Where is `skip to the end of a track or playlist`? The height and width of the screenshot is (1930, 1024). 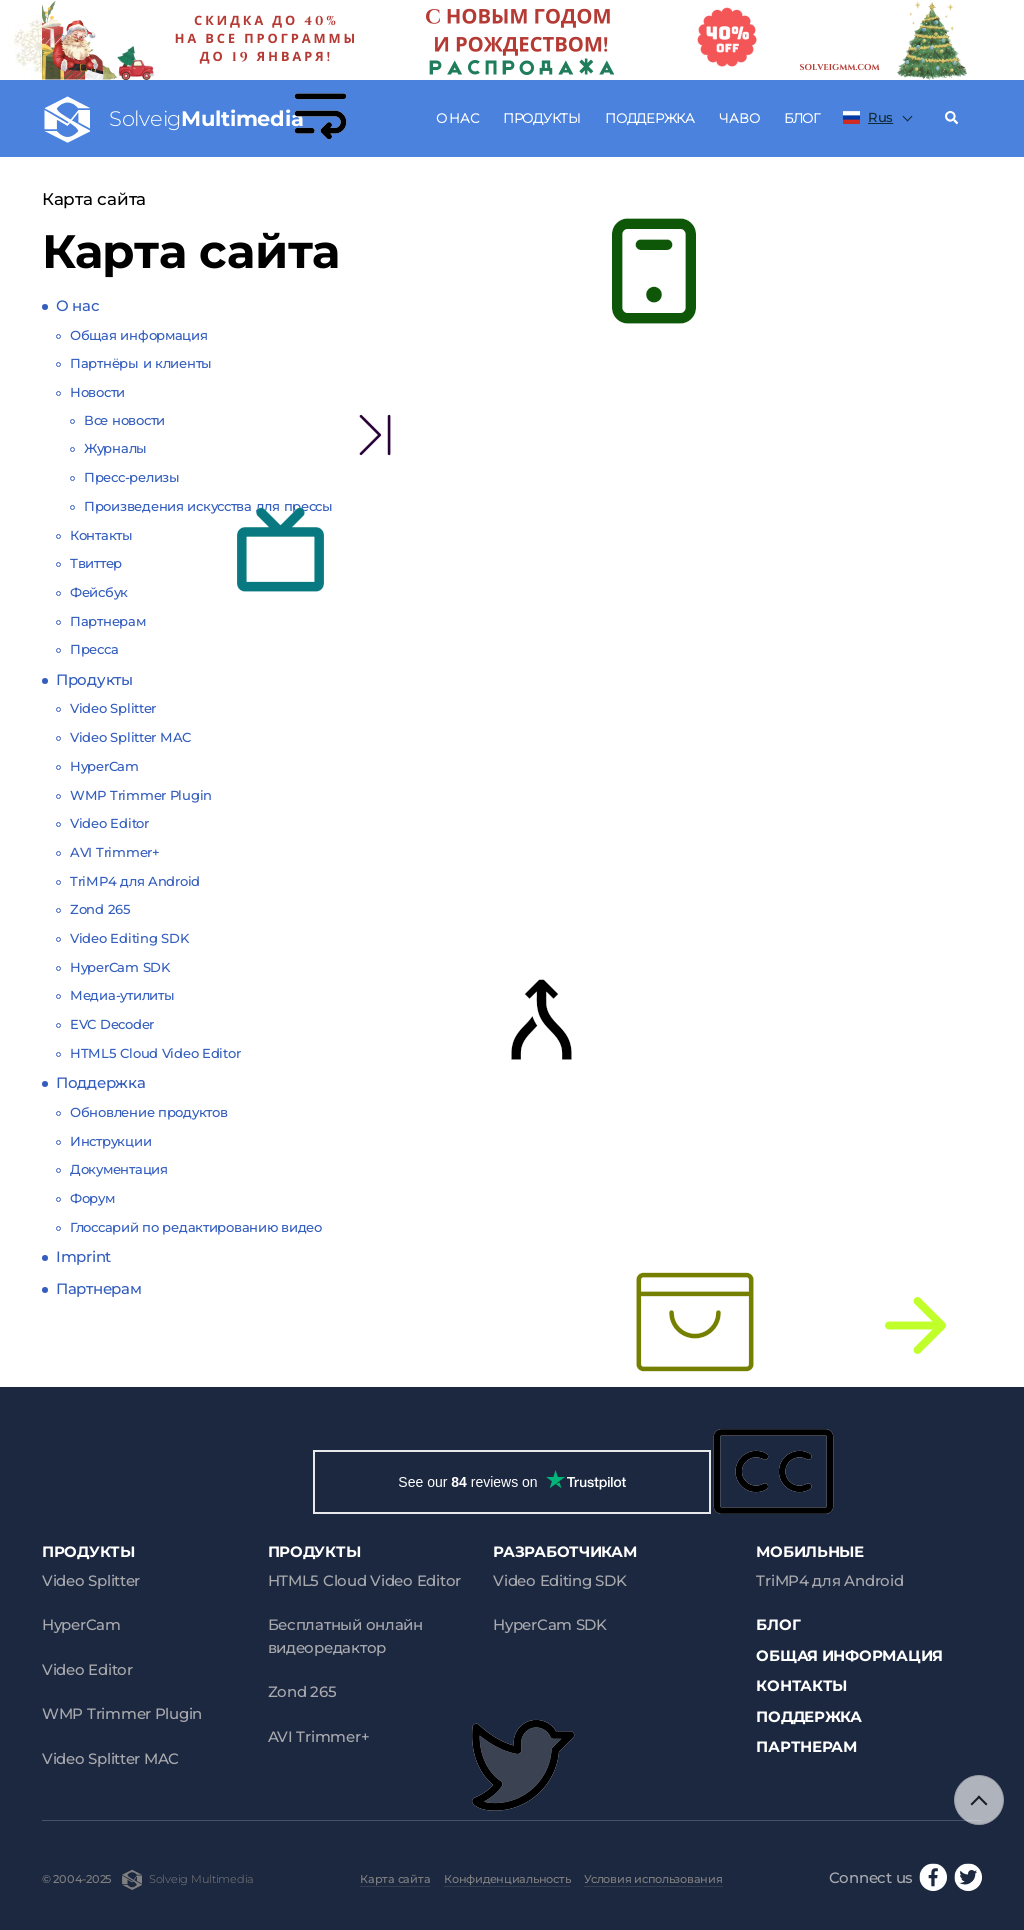
skip to the end of a track or playlist is located at coordinates (376, 435).